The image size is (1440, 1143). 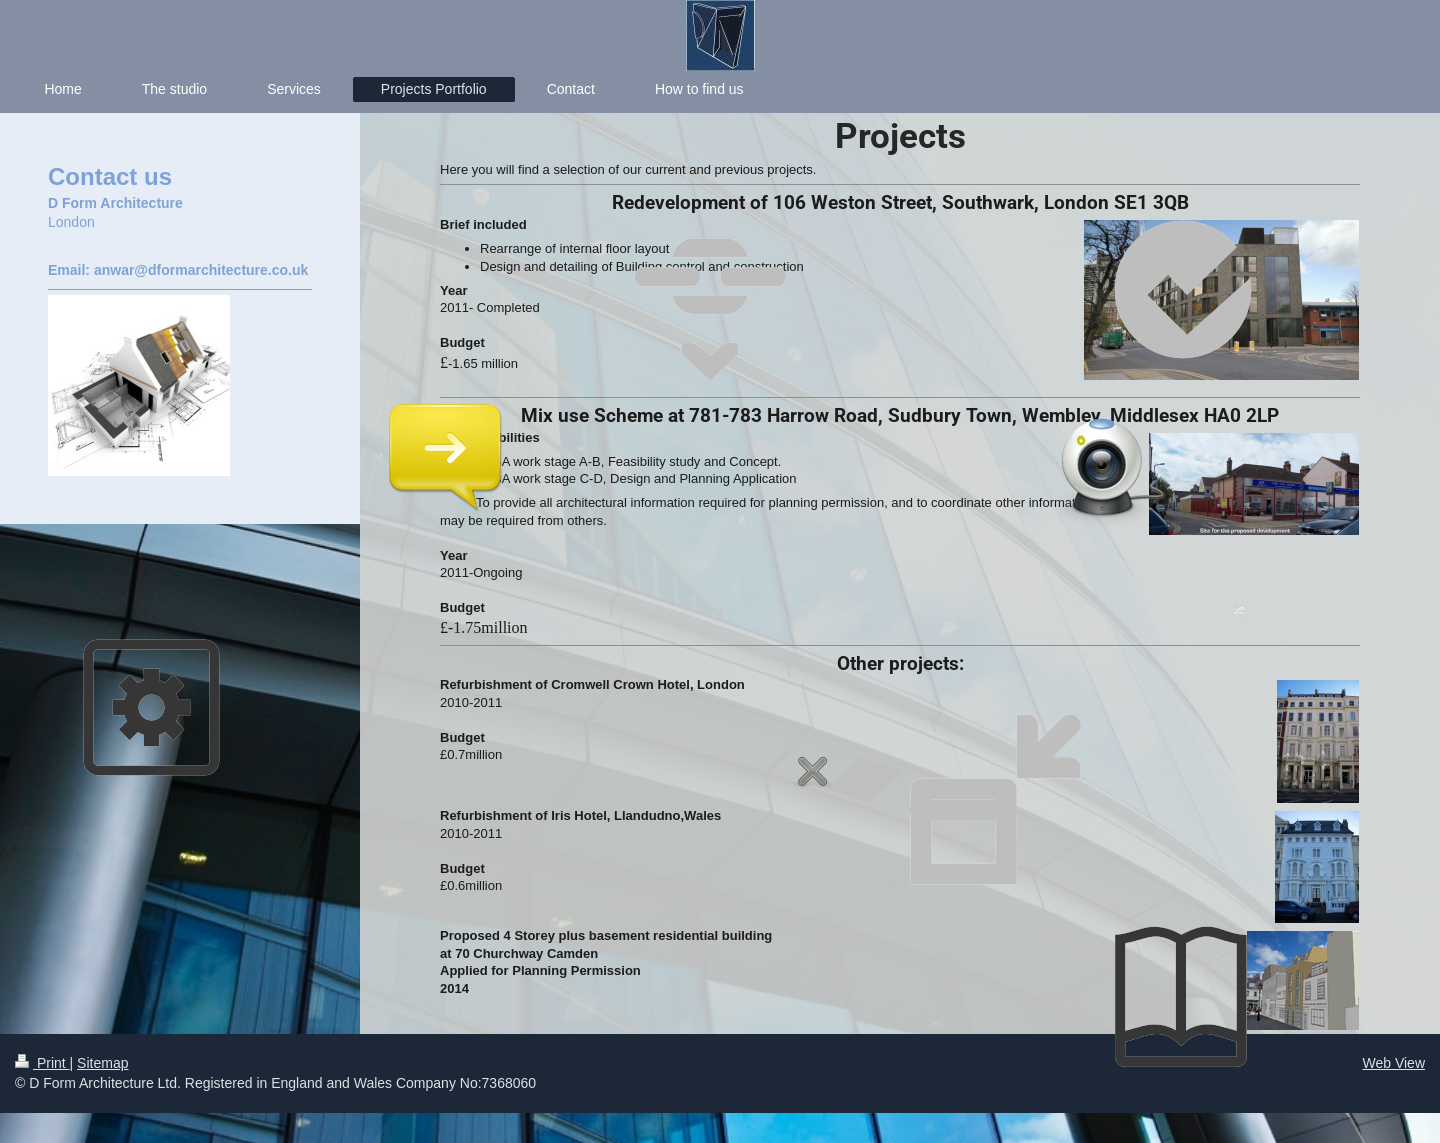 What do you see at coordinates (812, 772) in the screenshot?
I see `close the current window` at bounding box center [812, 772].